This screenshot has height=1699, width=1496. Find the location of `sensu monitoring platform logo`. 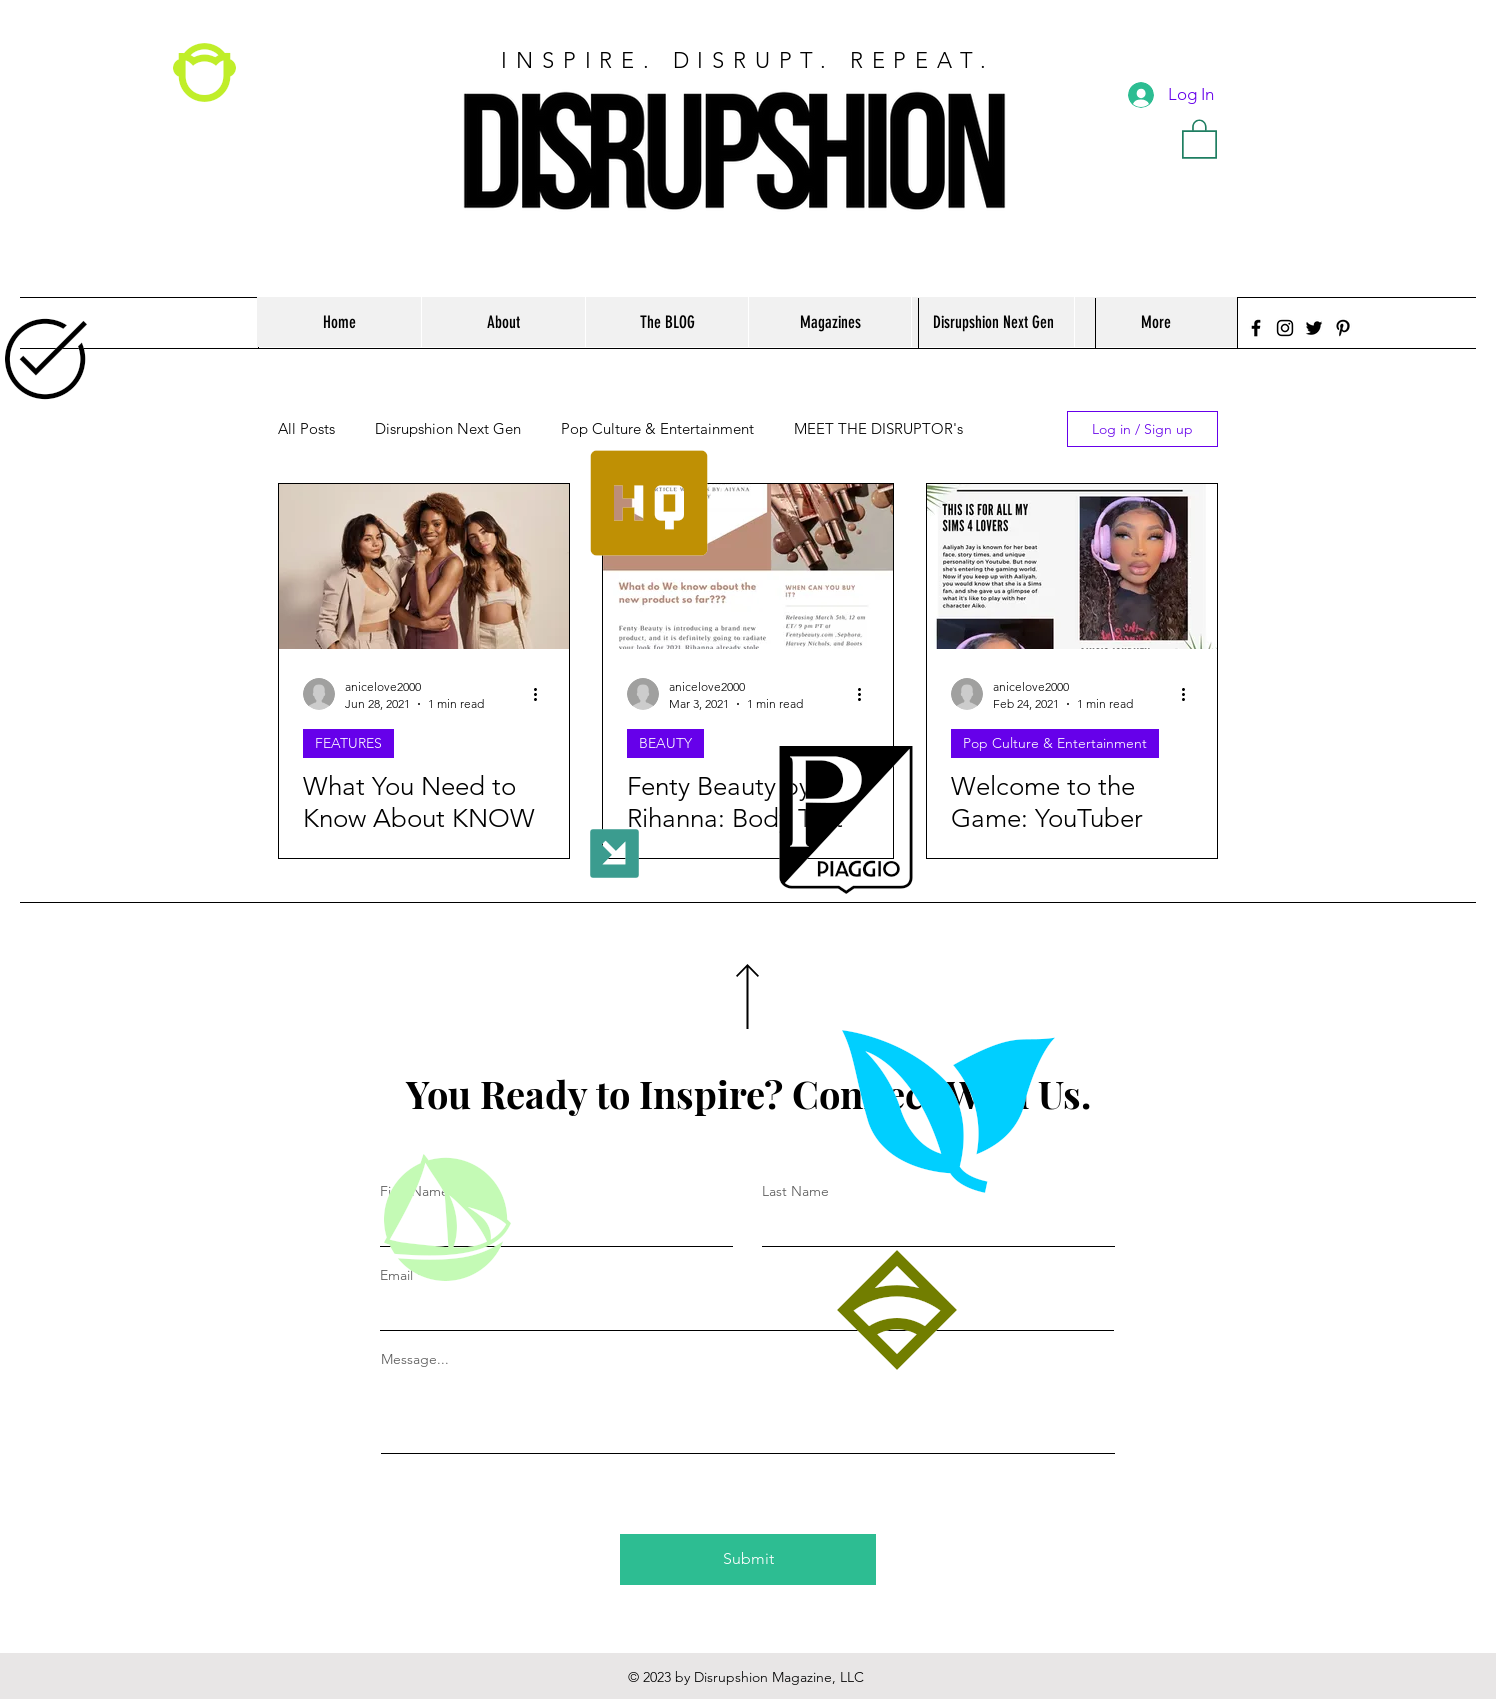

sensu monitoring platform logo is located at coordinates (897, 1310).